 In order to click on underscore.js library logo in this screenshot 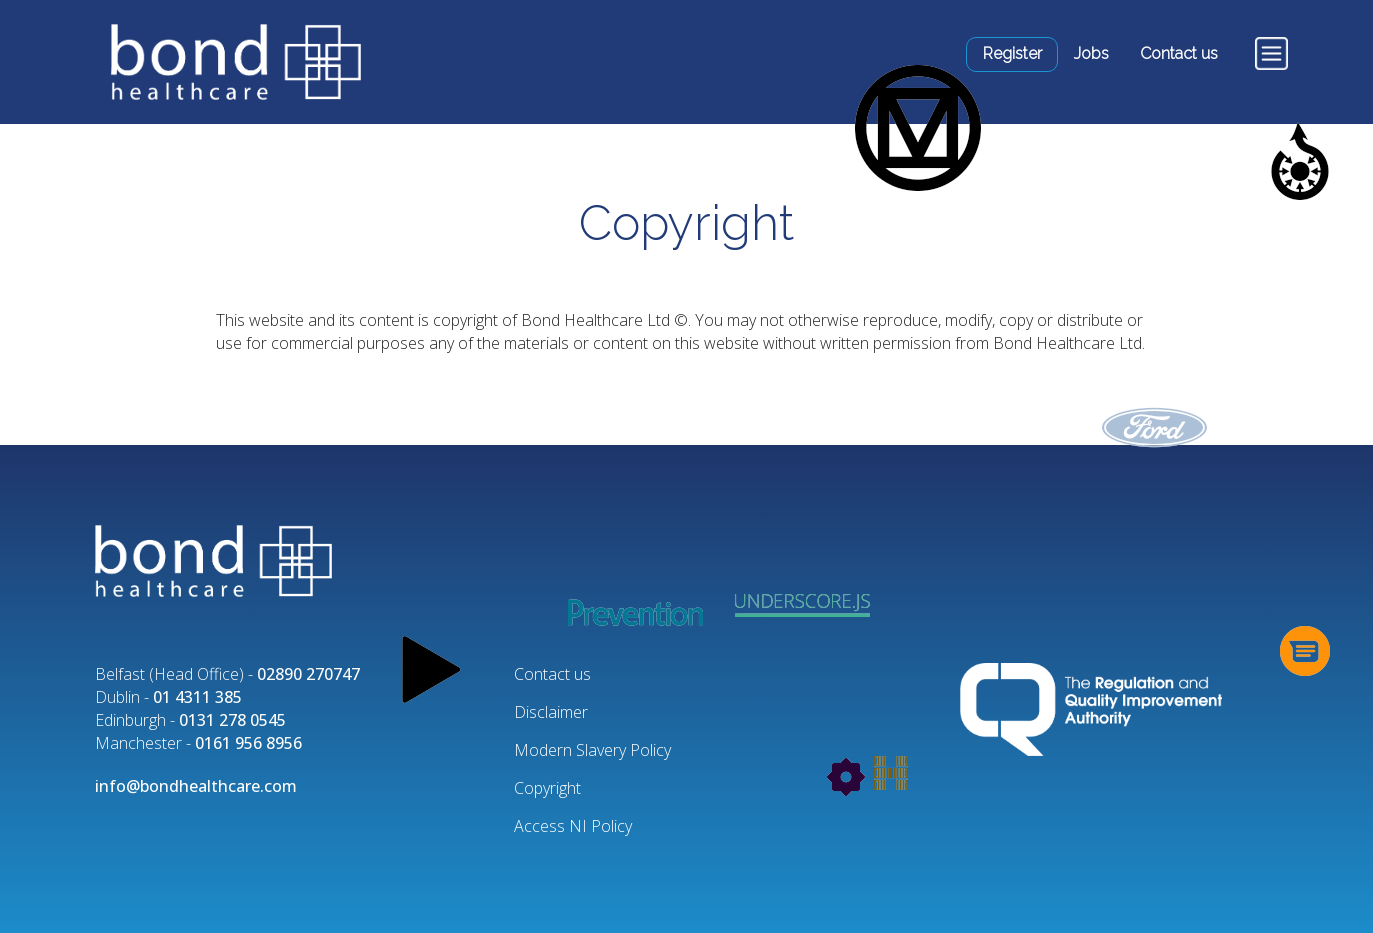, I will do `click(802, 605)`.